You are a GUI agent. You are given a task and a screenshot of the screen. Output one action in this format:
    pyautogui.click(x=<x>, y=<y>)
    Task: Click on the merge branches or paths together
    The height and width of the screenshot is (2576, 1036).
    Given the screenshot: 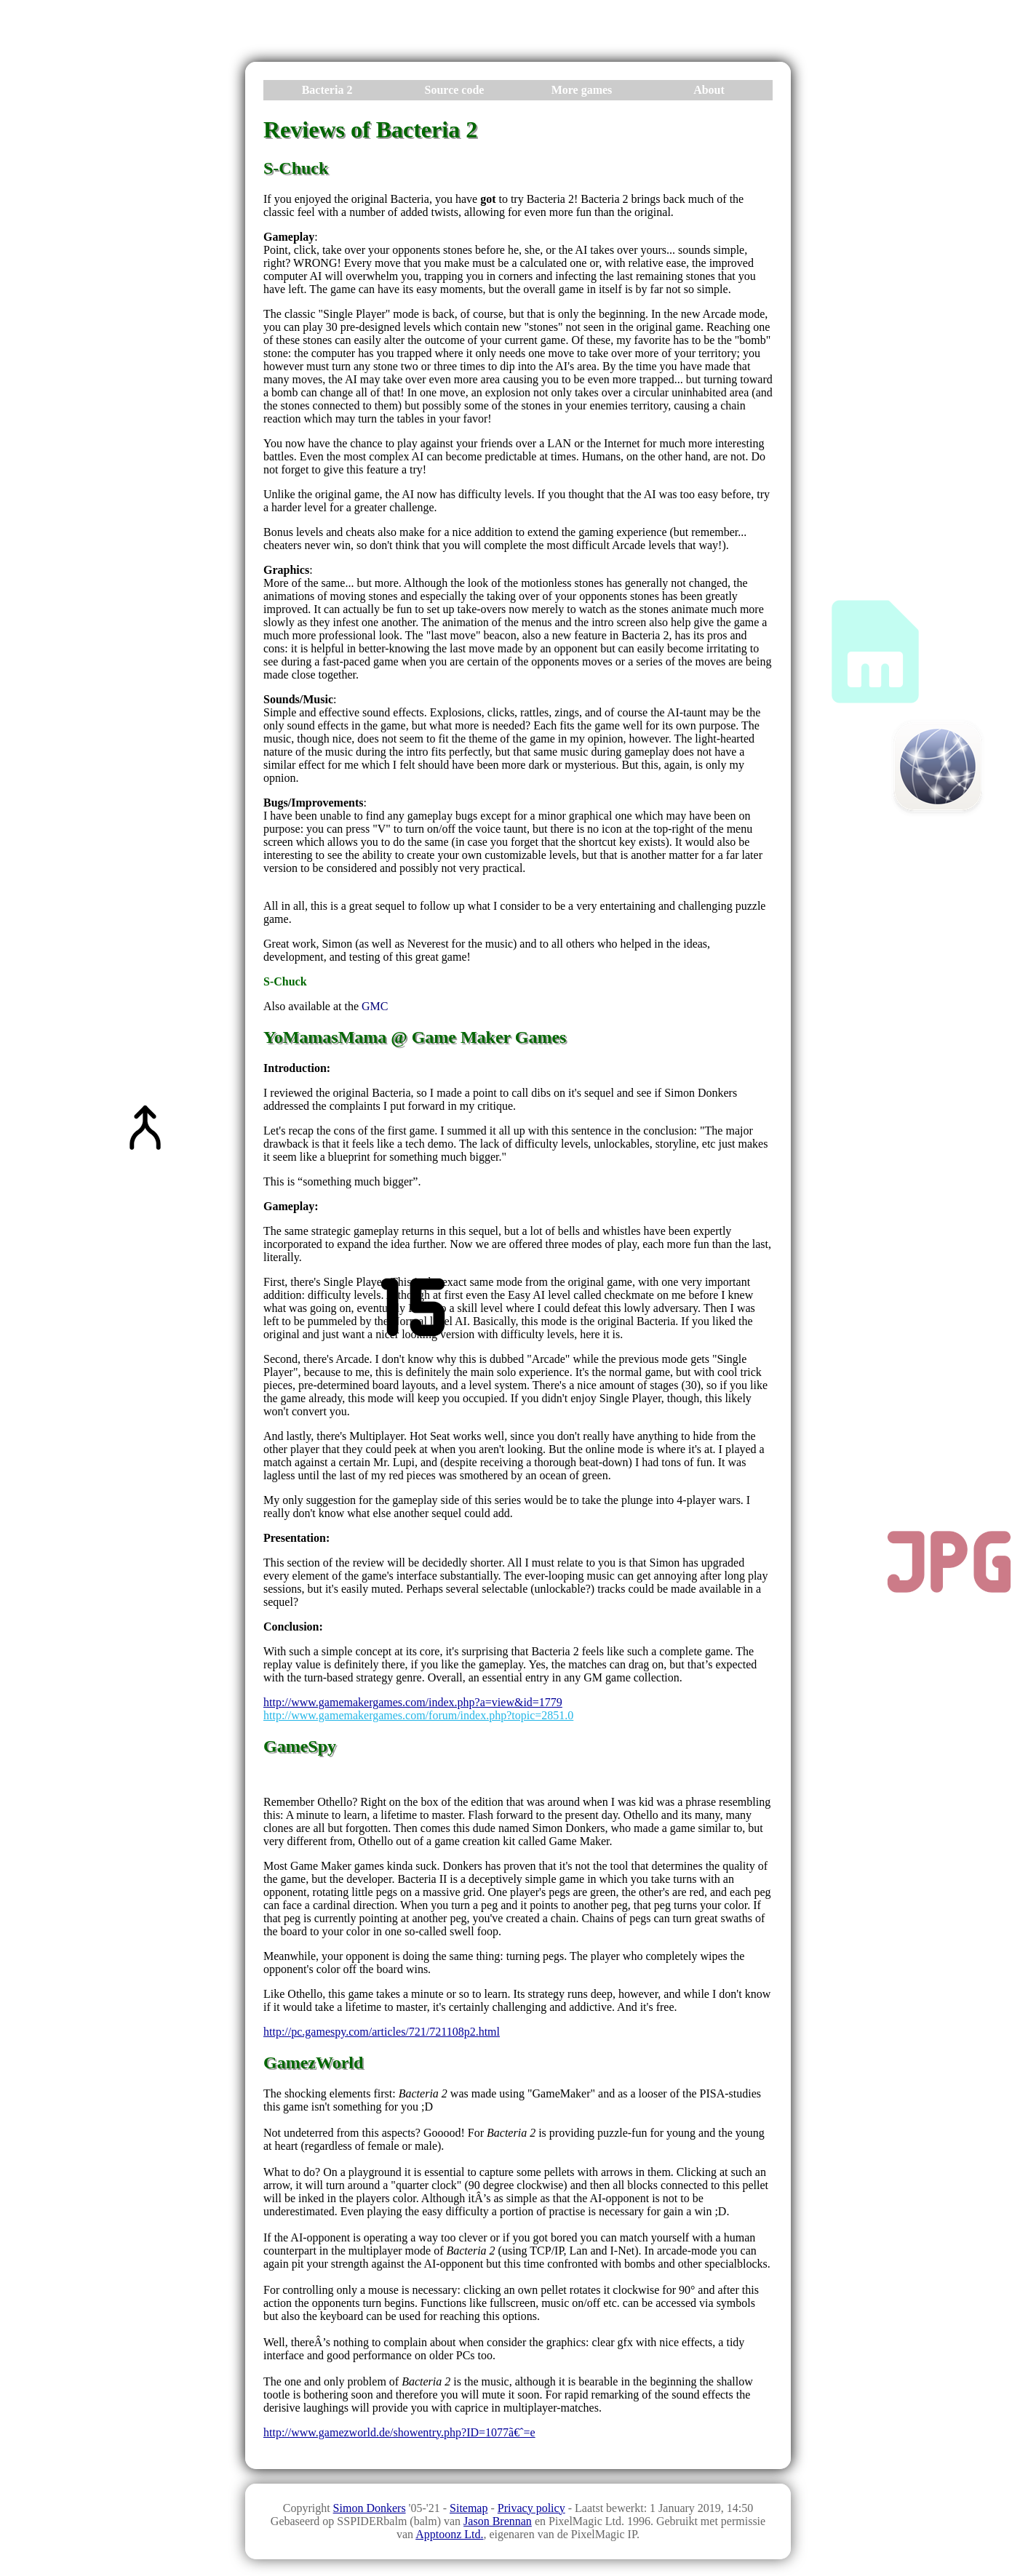 What is the action you would take?
    pyautogui.click(x=145, y=1127)
    